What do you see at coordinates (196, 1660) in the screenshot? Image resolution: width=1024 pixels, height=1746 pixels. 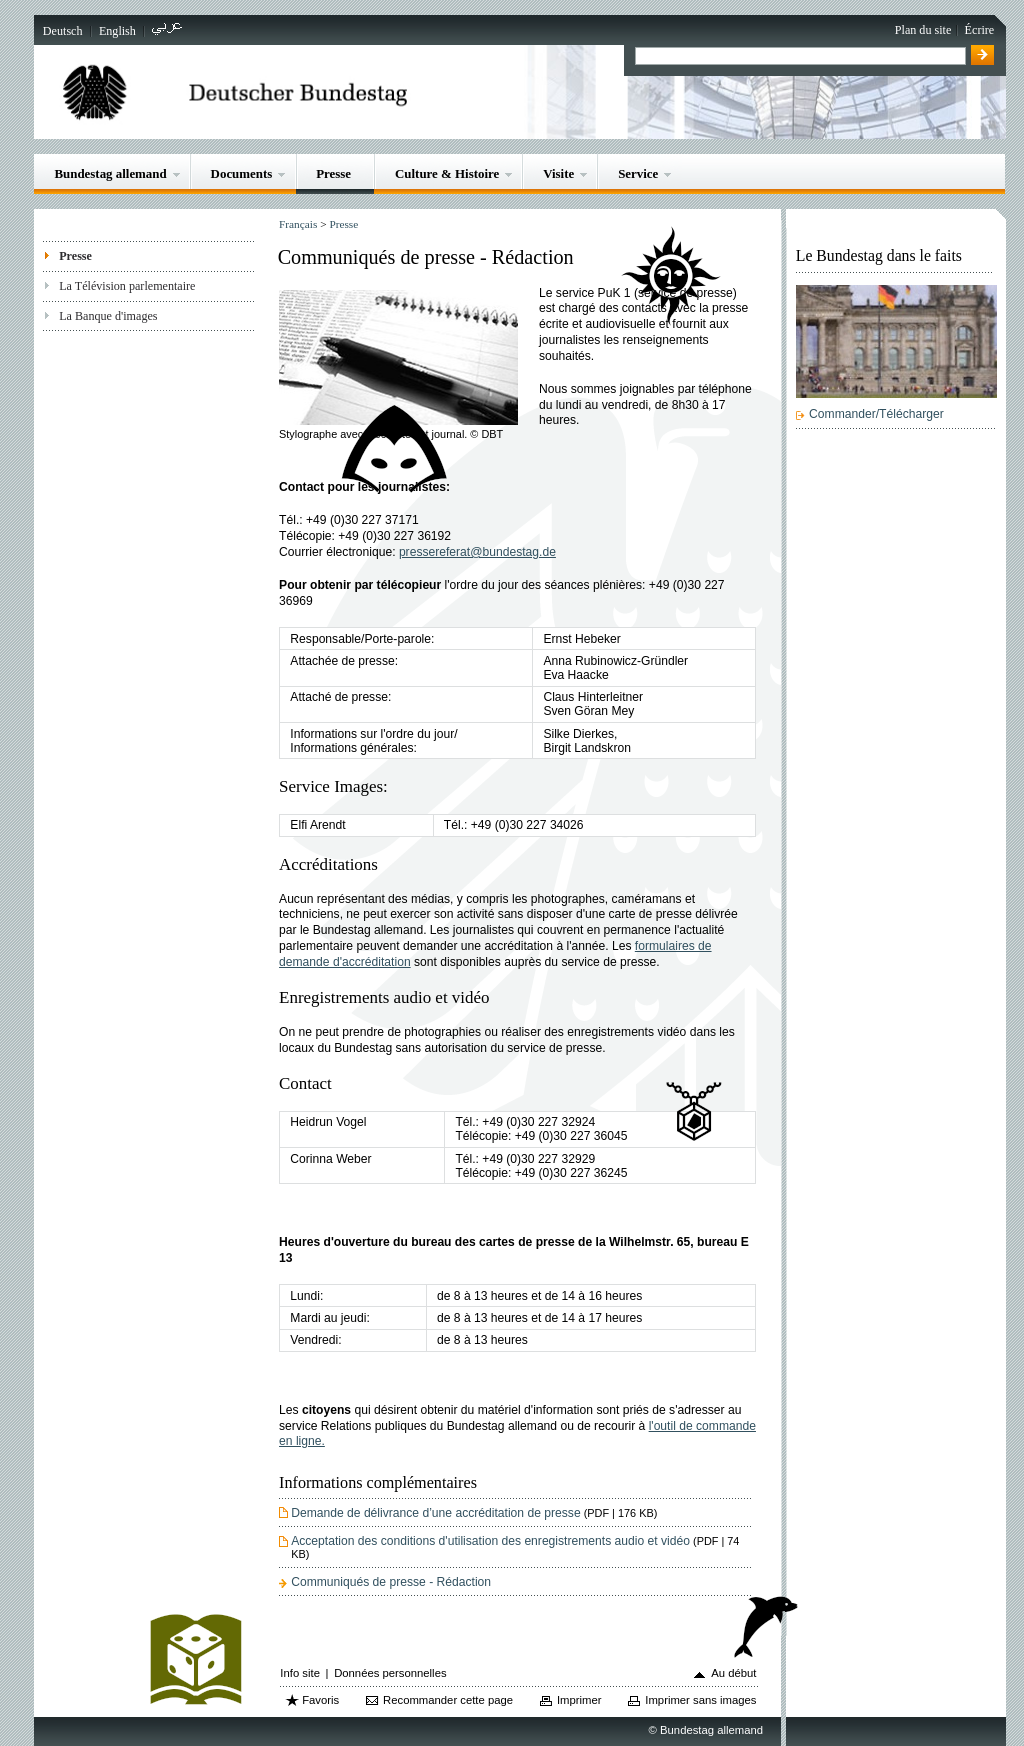 I see `view game rules and instructions` at bounding box center [196, 1660].